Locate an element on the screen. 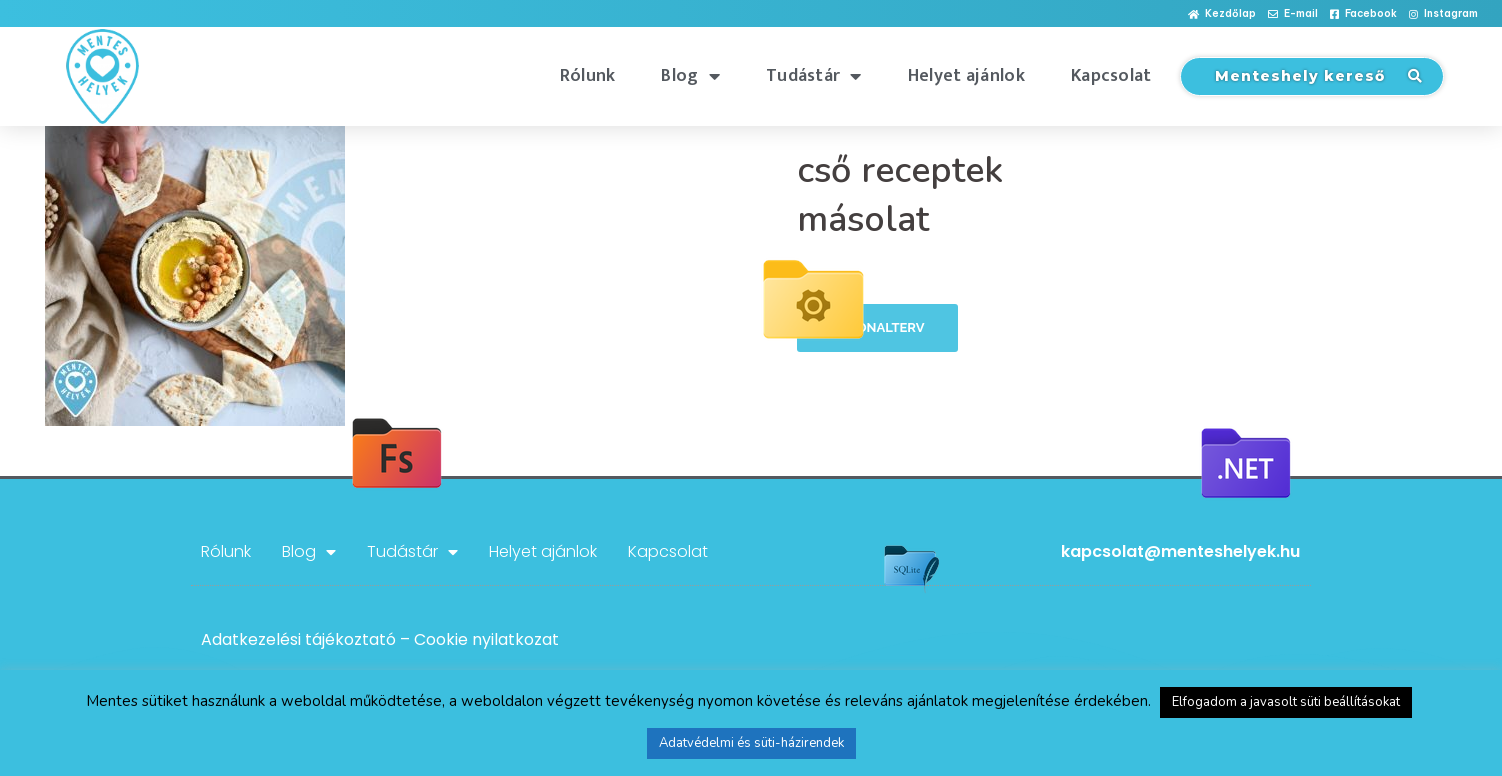  open folder containing SQLite database files is located at coordinates (910, 567).